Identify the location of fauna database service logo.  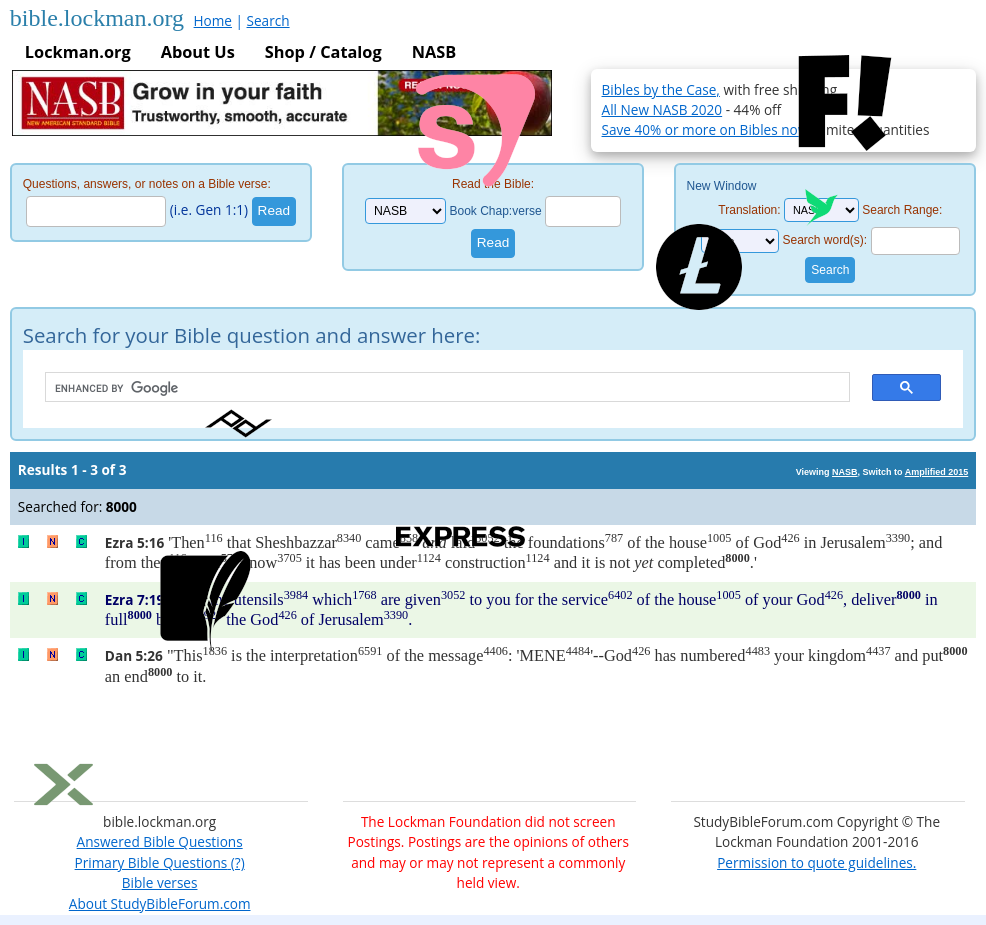
(821, 207).